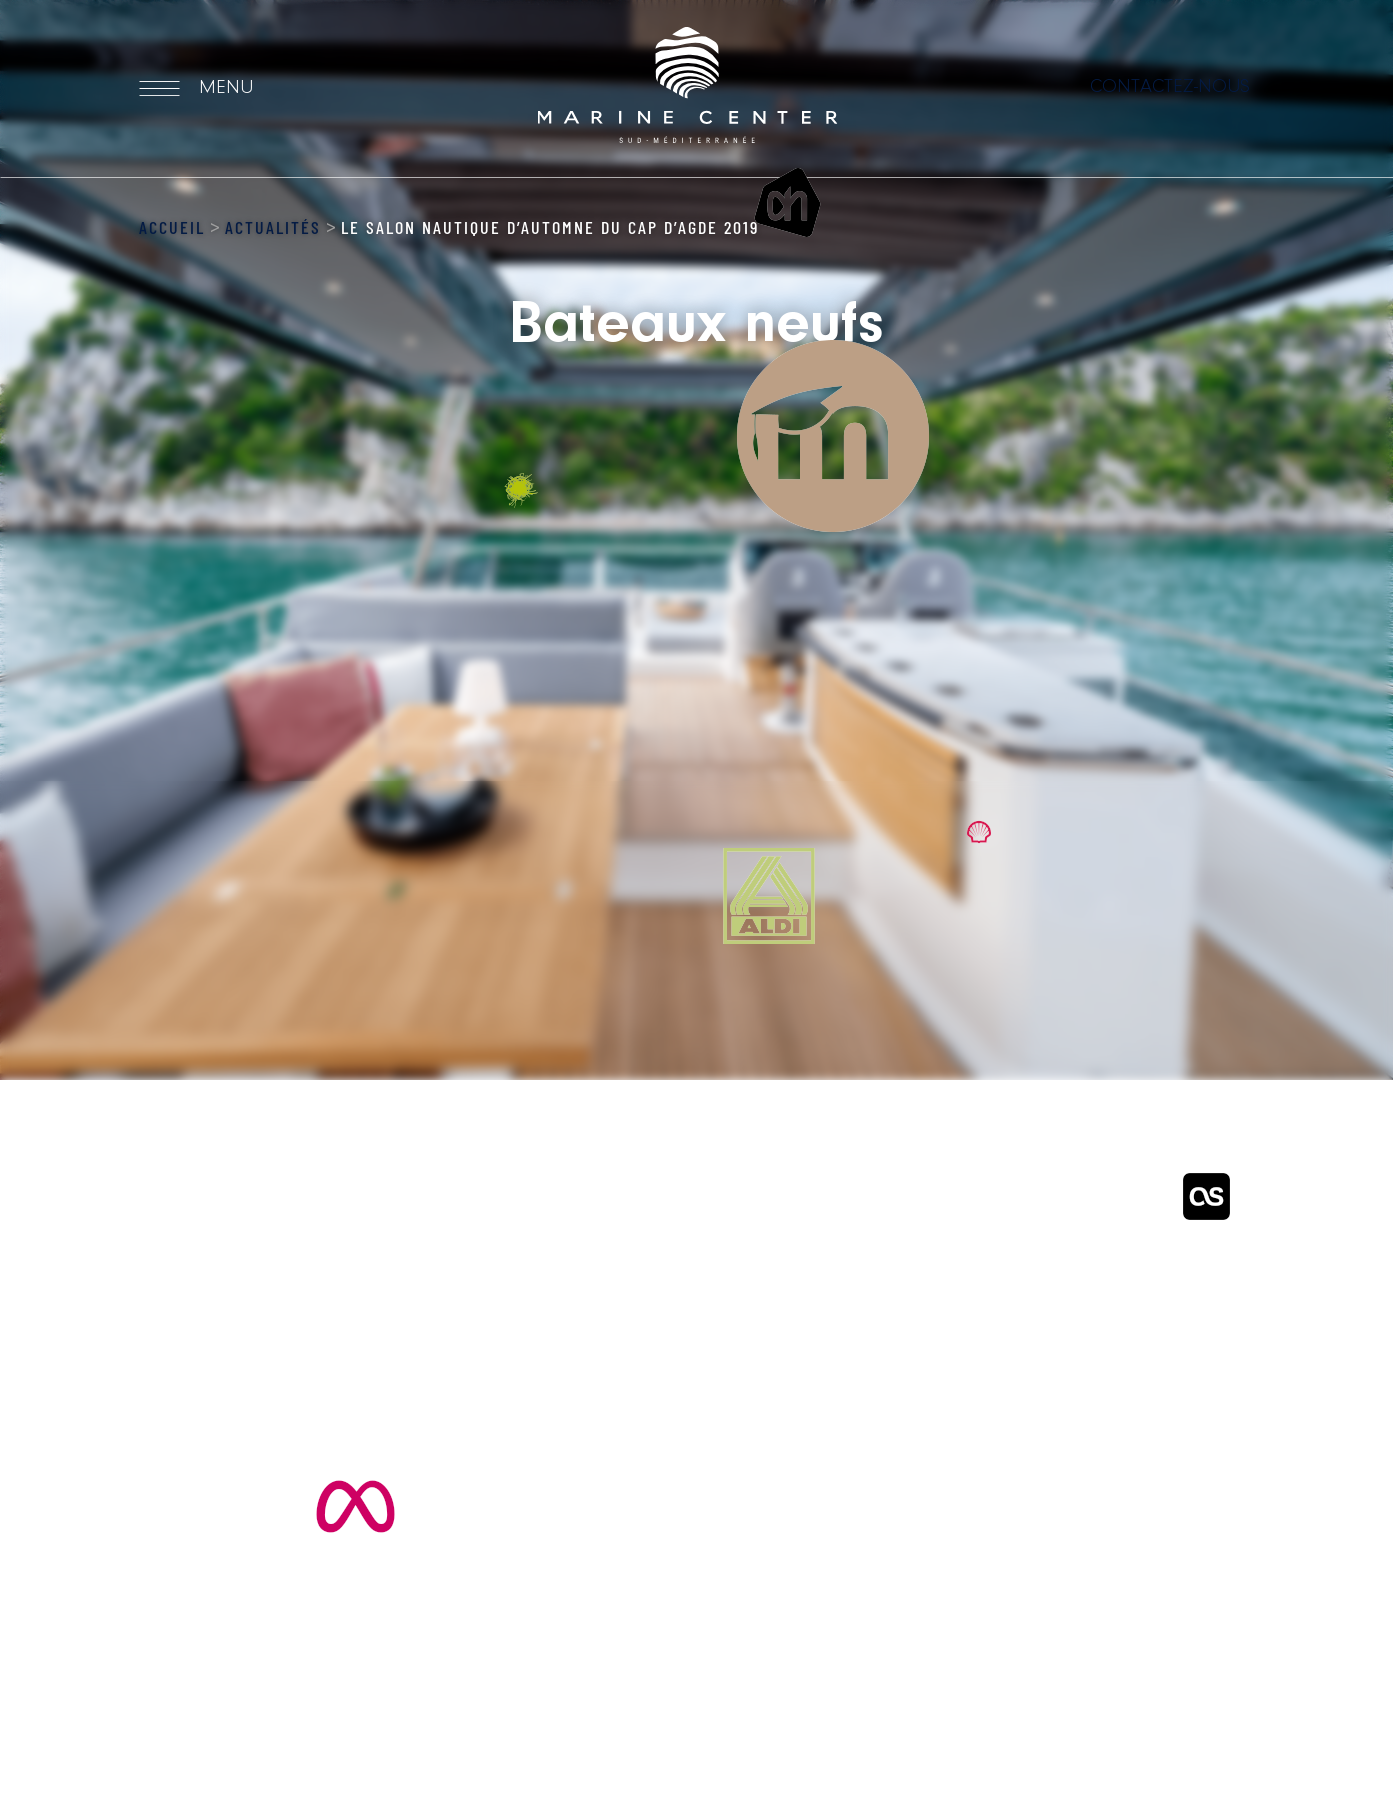 The height and width of the screenshot is (1809, 1393). Describe the element at coordinates (833, 436) in the screenshot. I see `open Moodle learning management system` at that location.